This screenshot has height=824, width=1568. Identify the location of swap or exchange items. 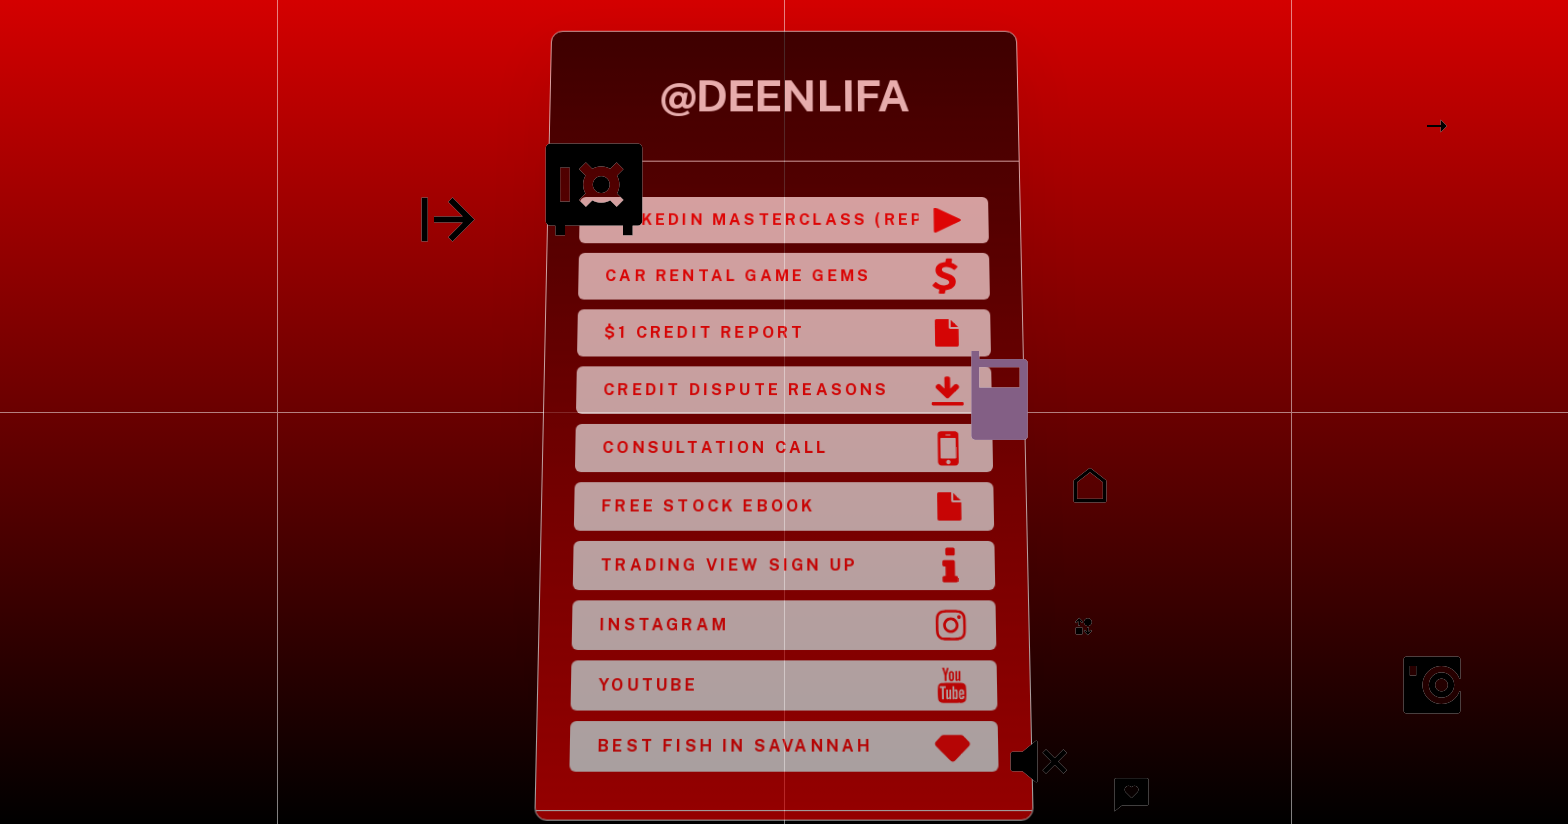
(1083, 626).